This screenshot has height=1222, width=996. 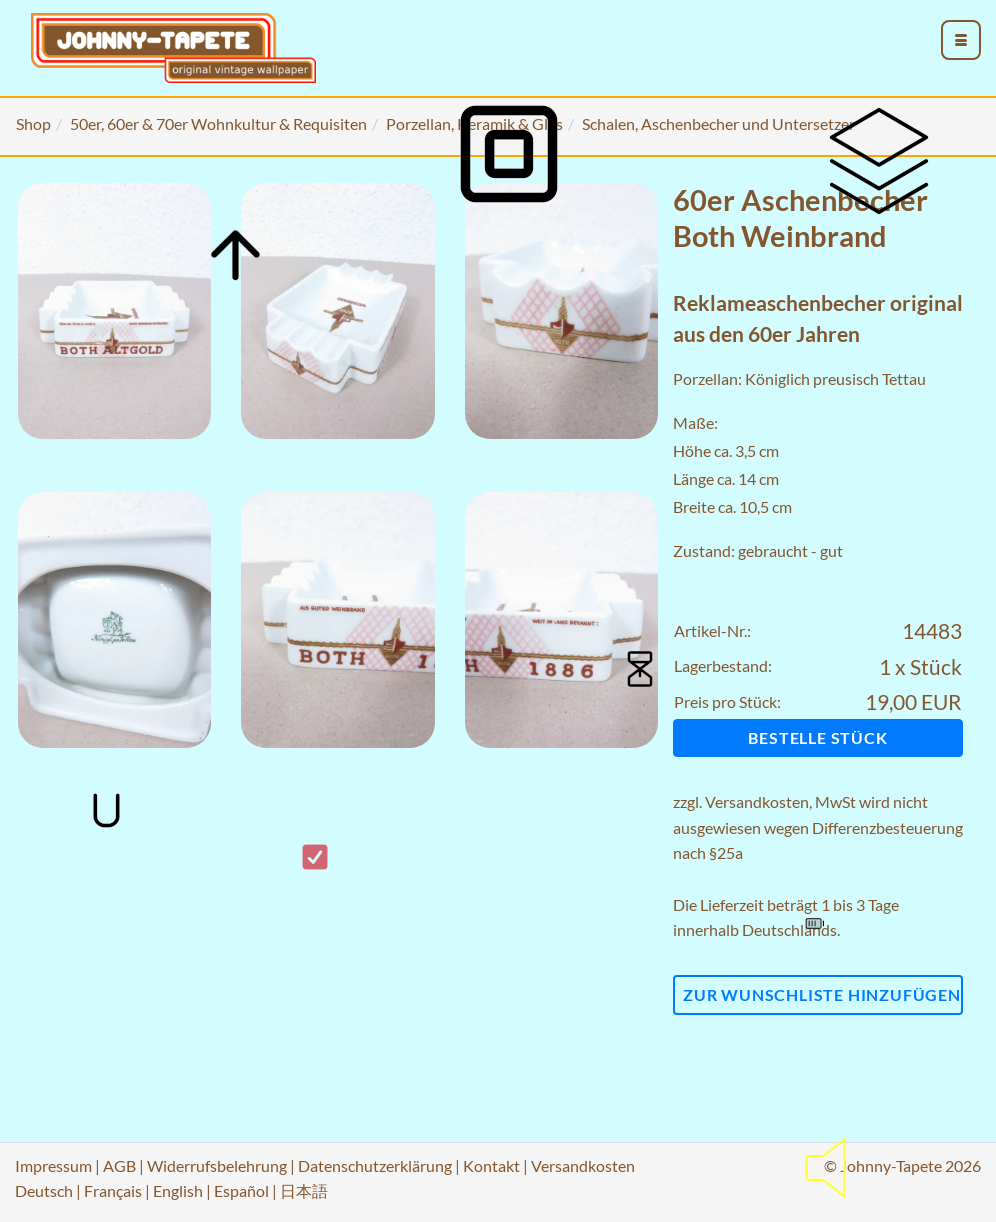 I want to click on view layers or stacked content, so click(x=879, y=161).